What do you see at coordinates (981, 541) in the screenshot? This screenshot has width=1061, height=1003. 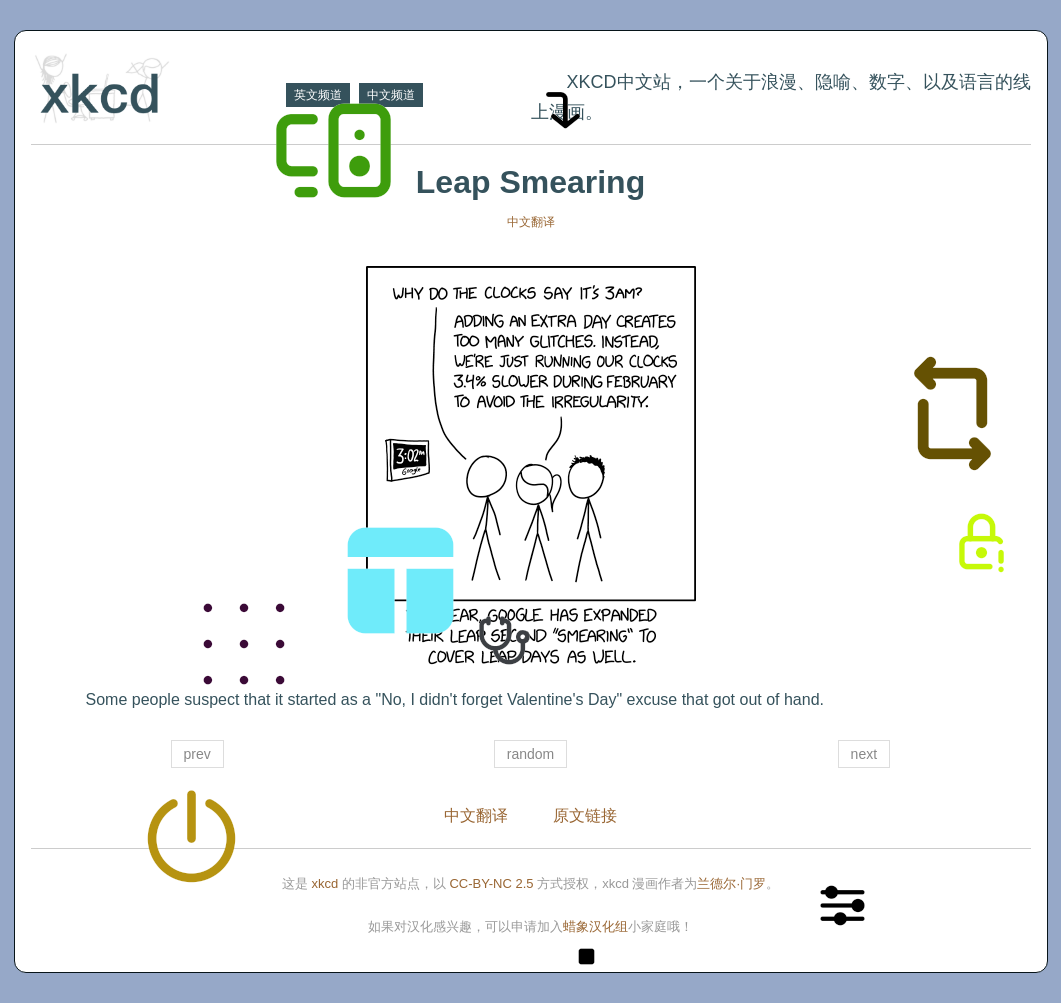 I see `security alert or warning detected` at bounding box center [981, 541].